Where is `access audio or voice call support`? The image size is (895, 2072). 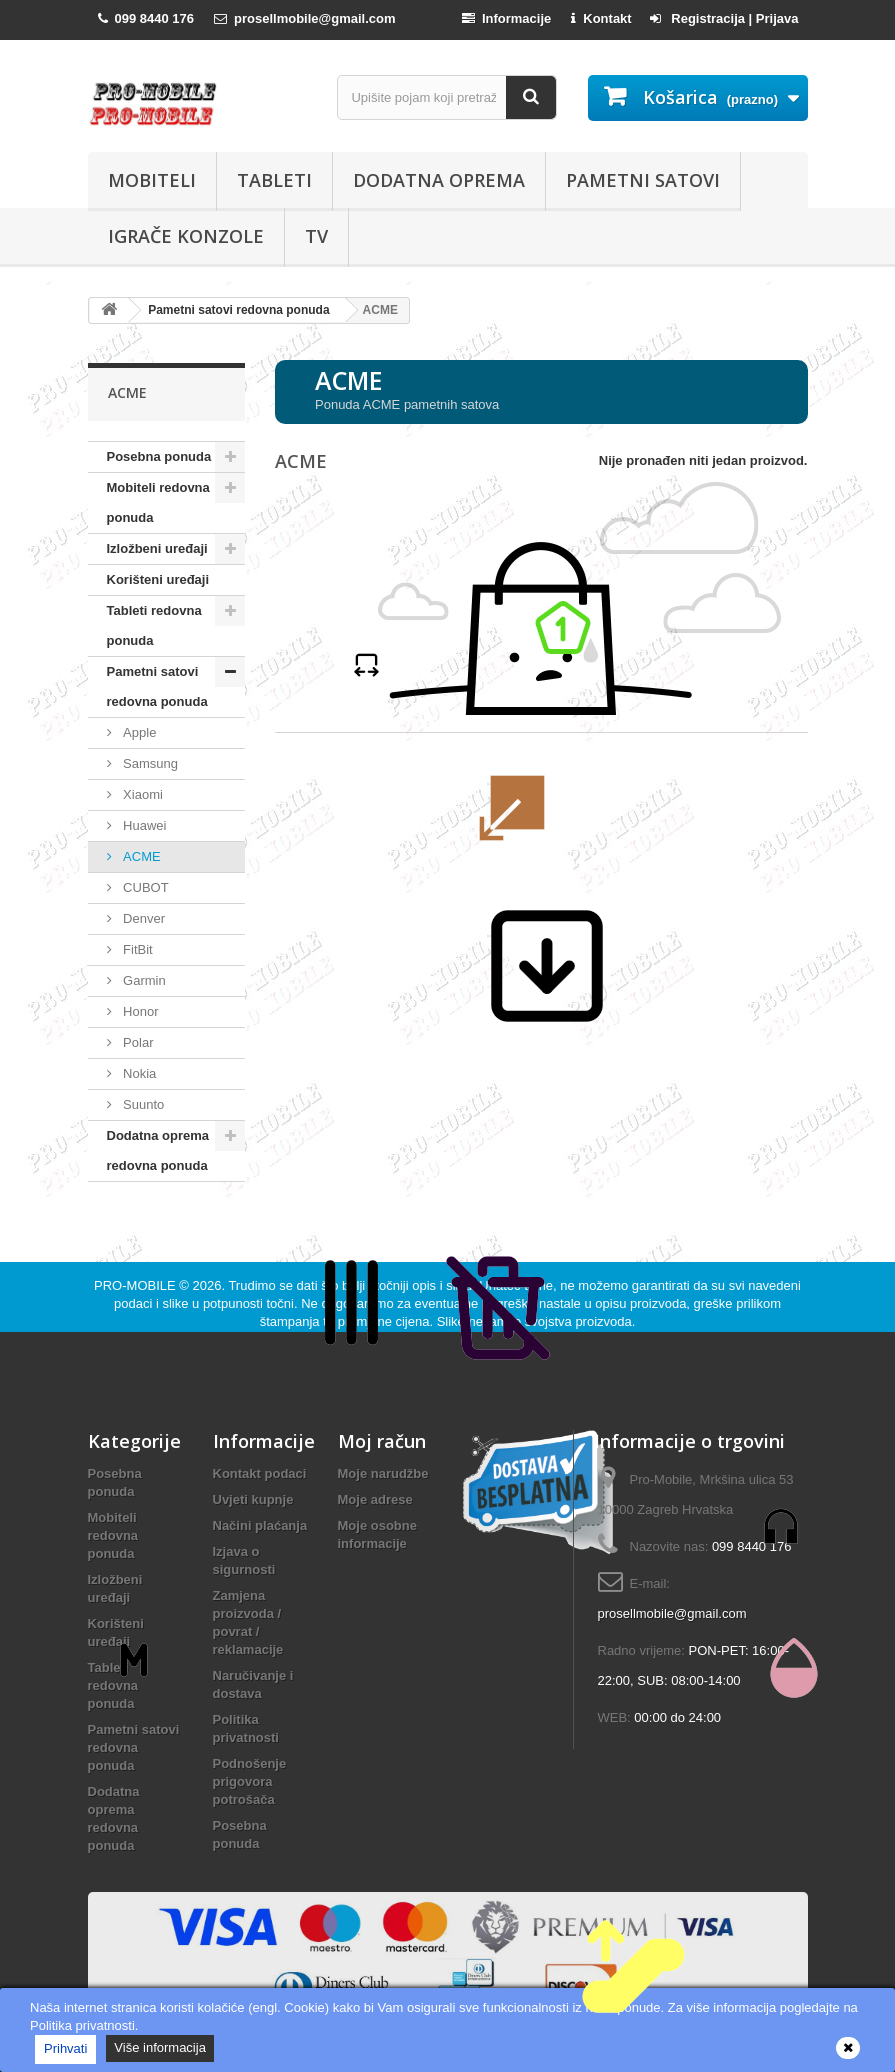
access audio or voice call support is located at coordinates (781, 1529).